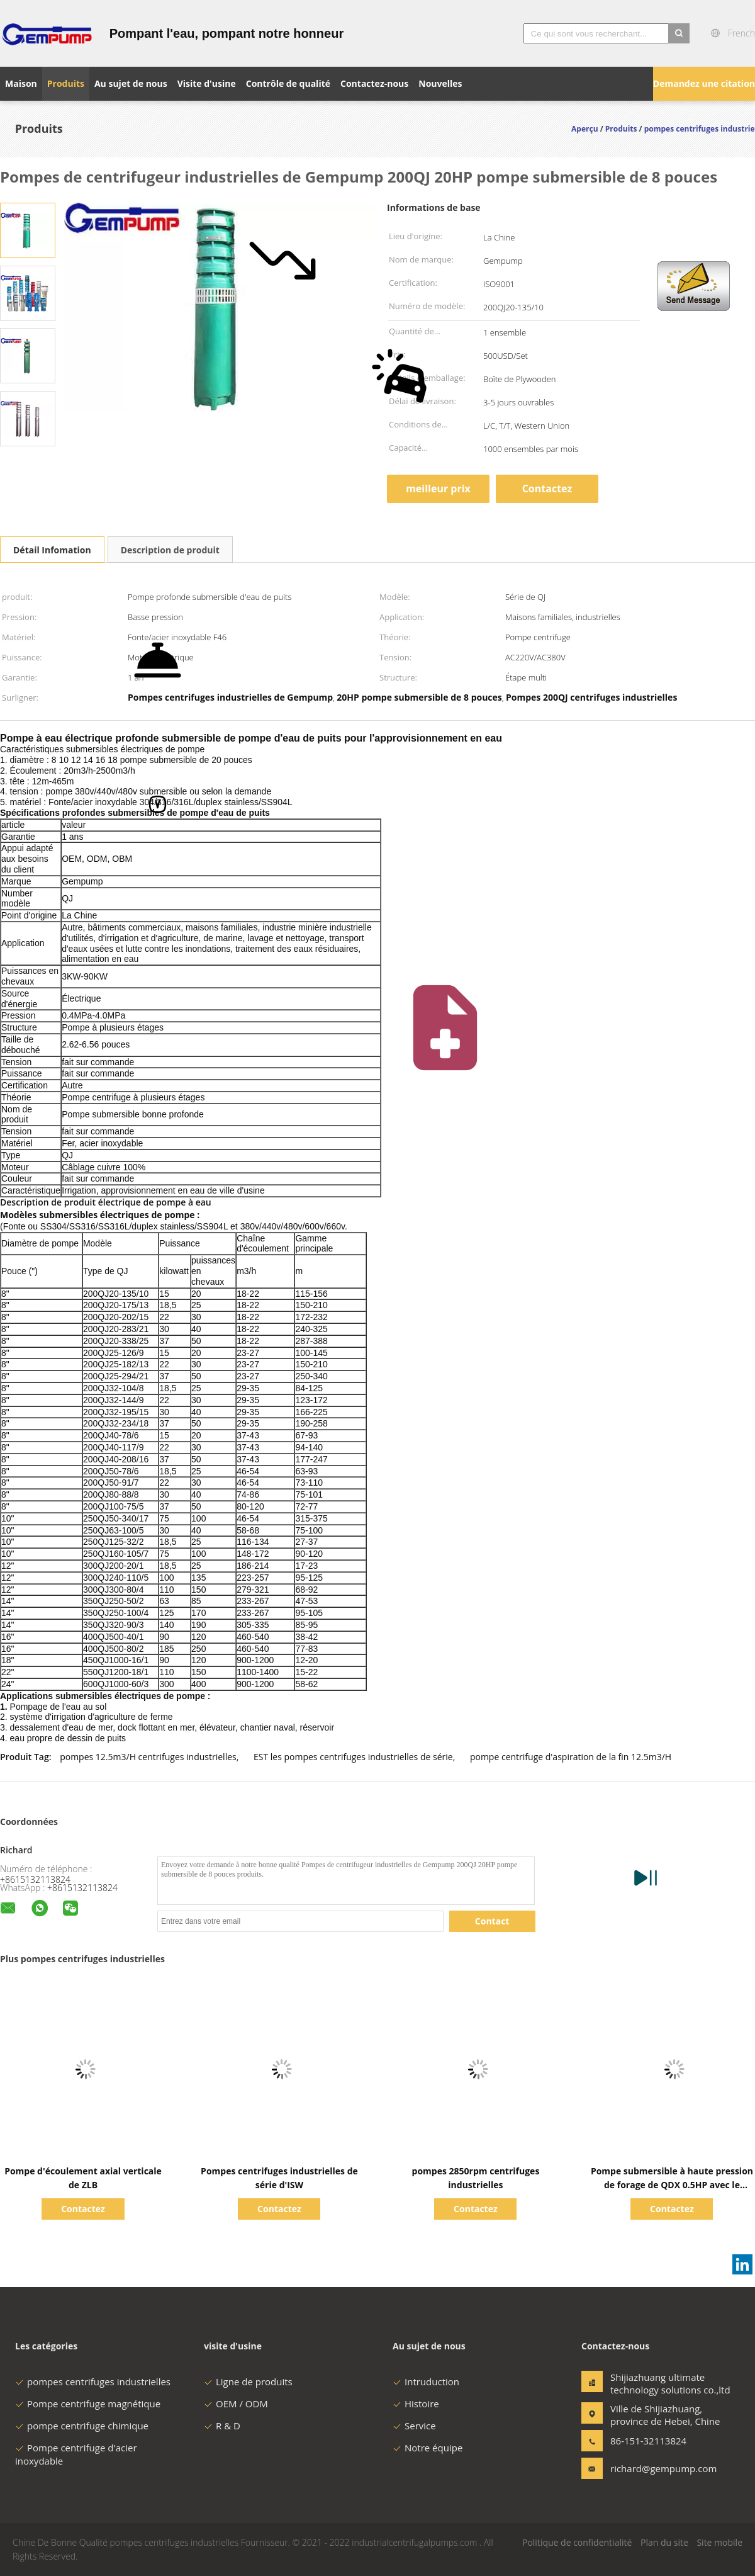 The width and height of the screenshot is (755, 2576). What do you see at coordinates (646, 1878) in the screenshot?
I see `toggle between play and pause for media` at bounding box center [646, 1878].